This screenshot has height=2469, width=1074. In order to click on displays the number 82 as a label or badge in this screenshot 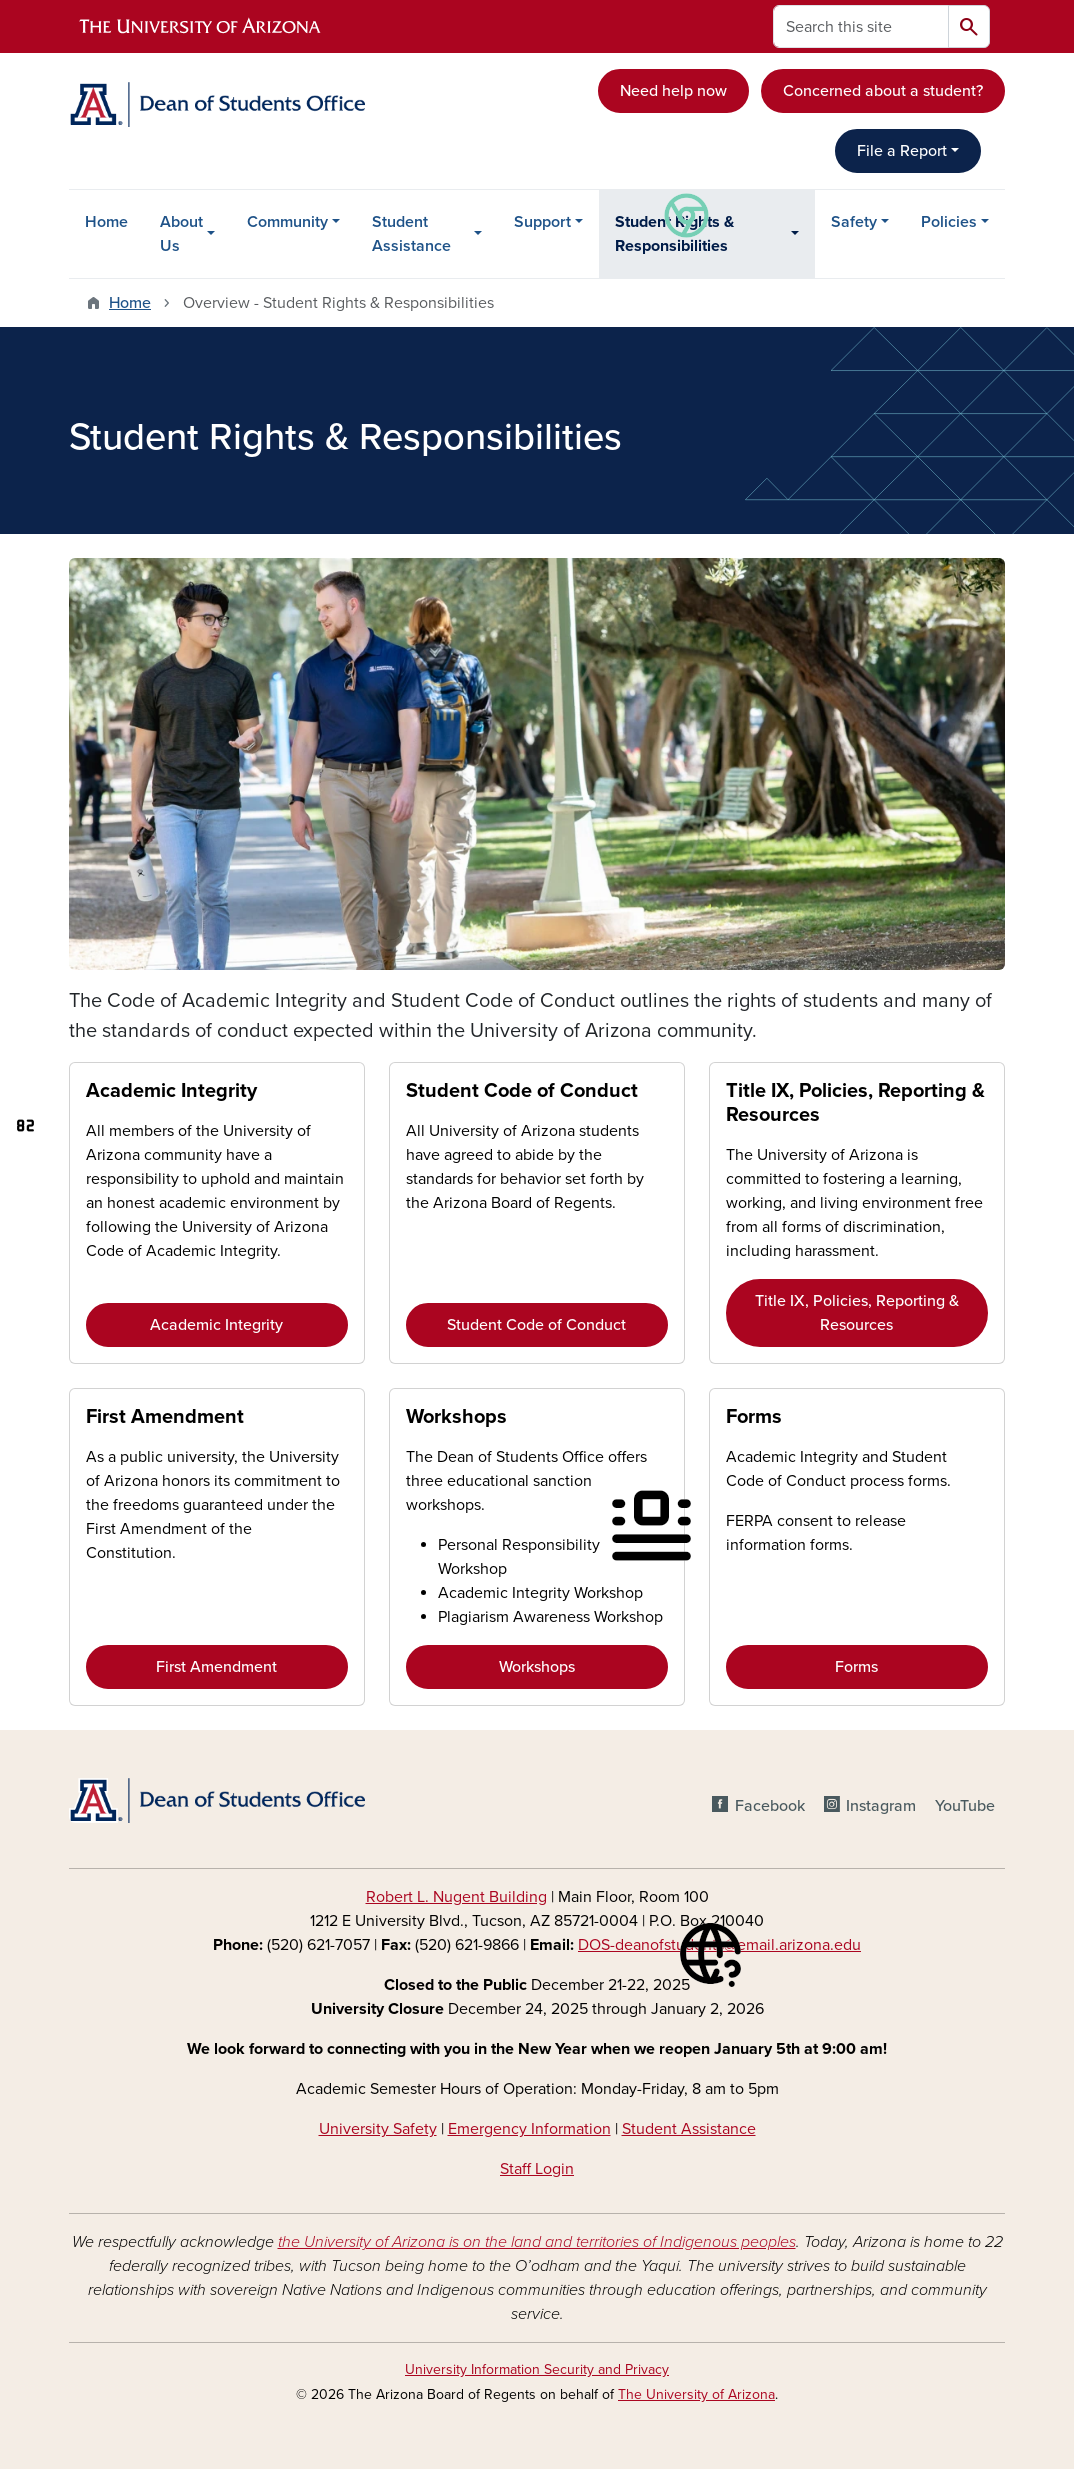, I will do `click(25, 1125)`.